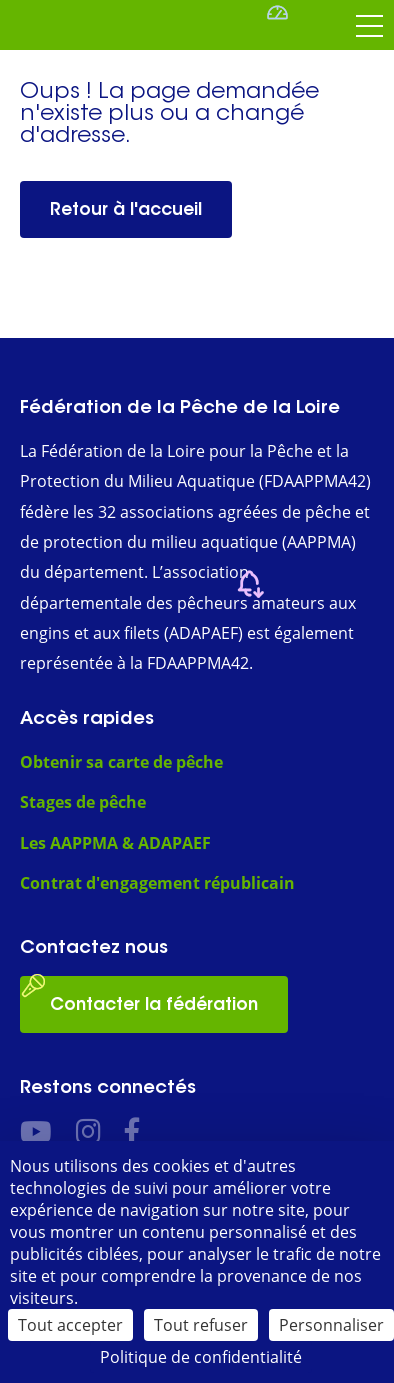 This screenshot has width=394, height=1383. What do you see at coordinates (249, 583) in the screenshot?
I see `download notifications` at bounding box center [249, 583].